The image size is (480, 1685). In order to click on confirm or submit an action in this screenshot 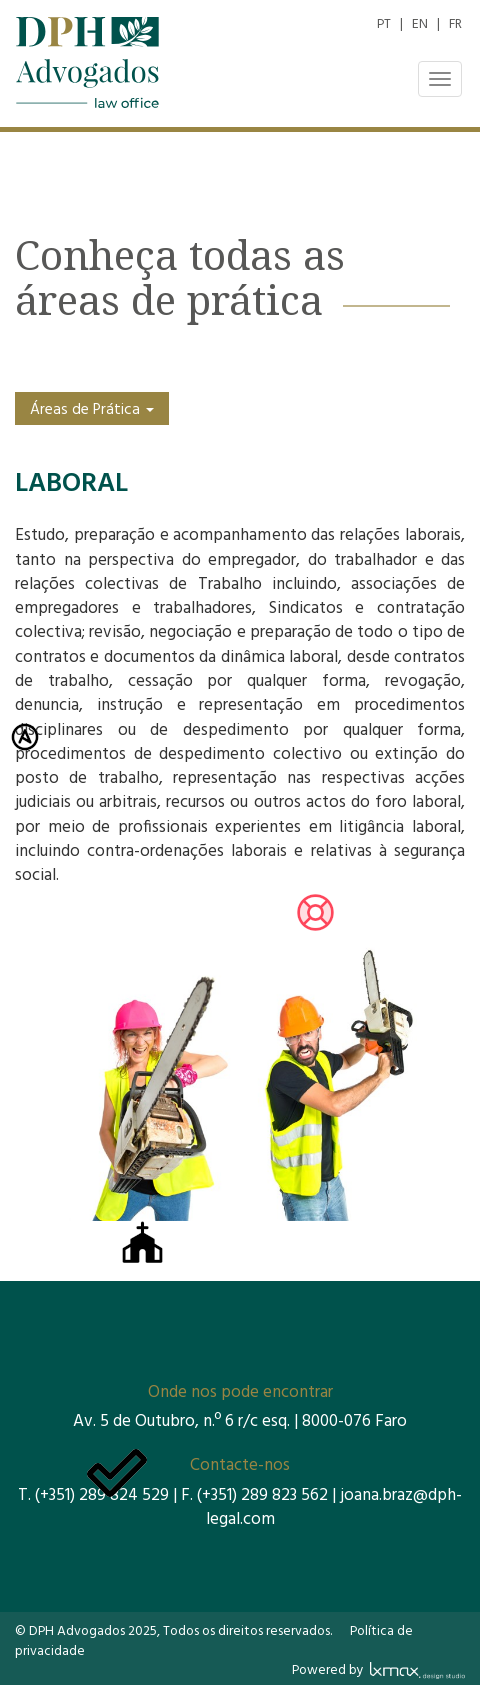, I will do `click(116, 1472)`.